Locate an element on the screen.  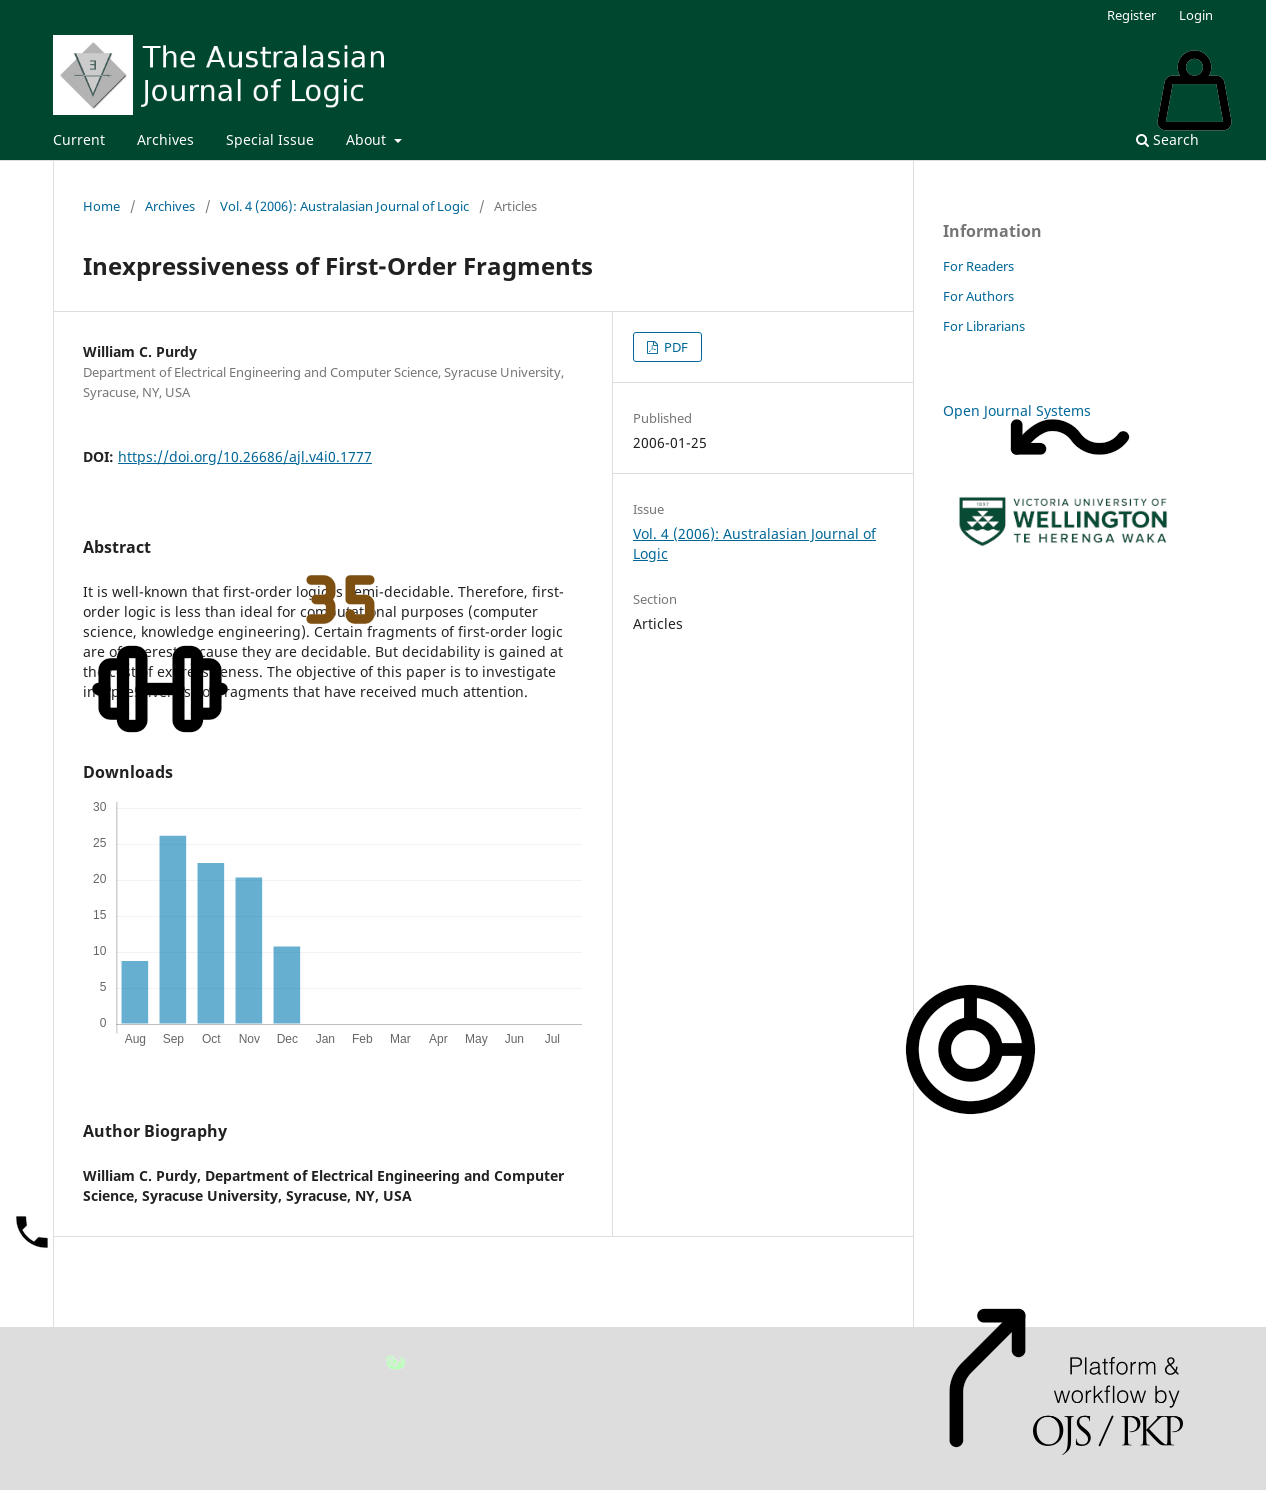
indicates item number 35 in a list or sequence is located at coordinates (340, 599).